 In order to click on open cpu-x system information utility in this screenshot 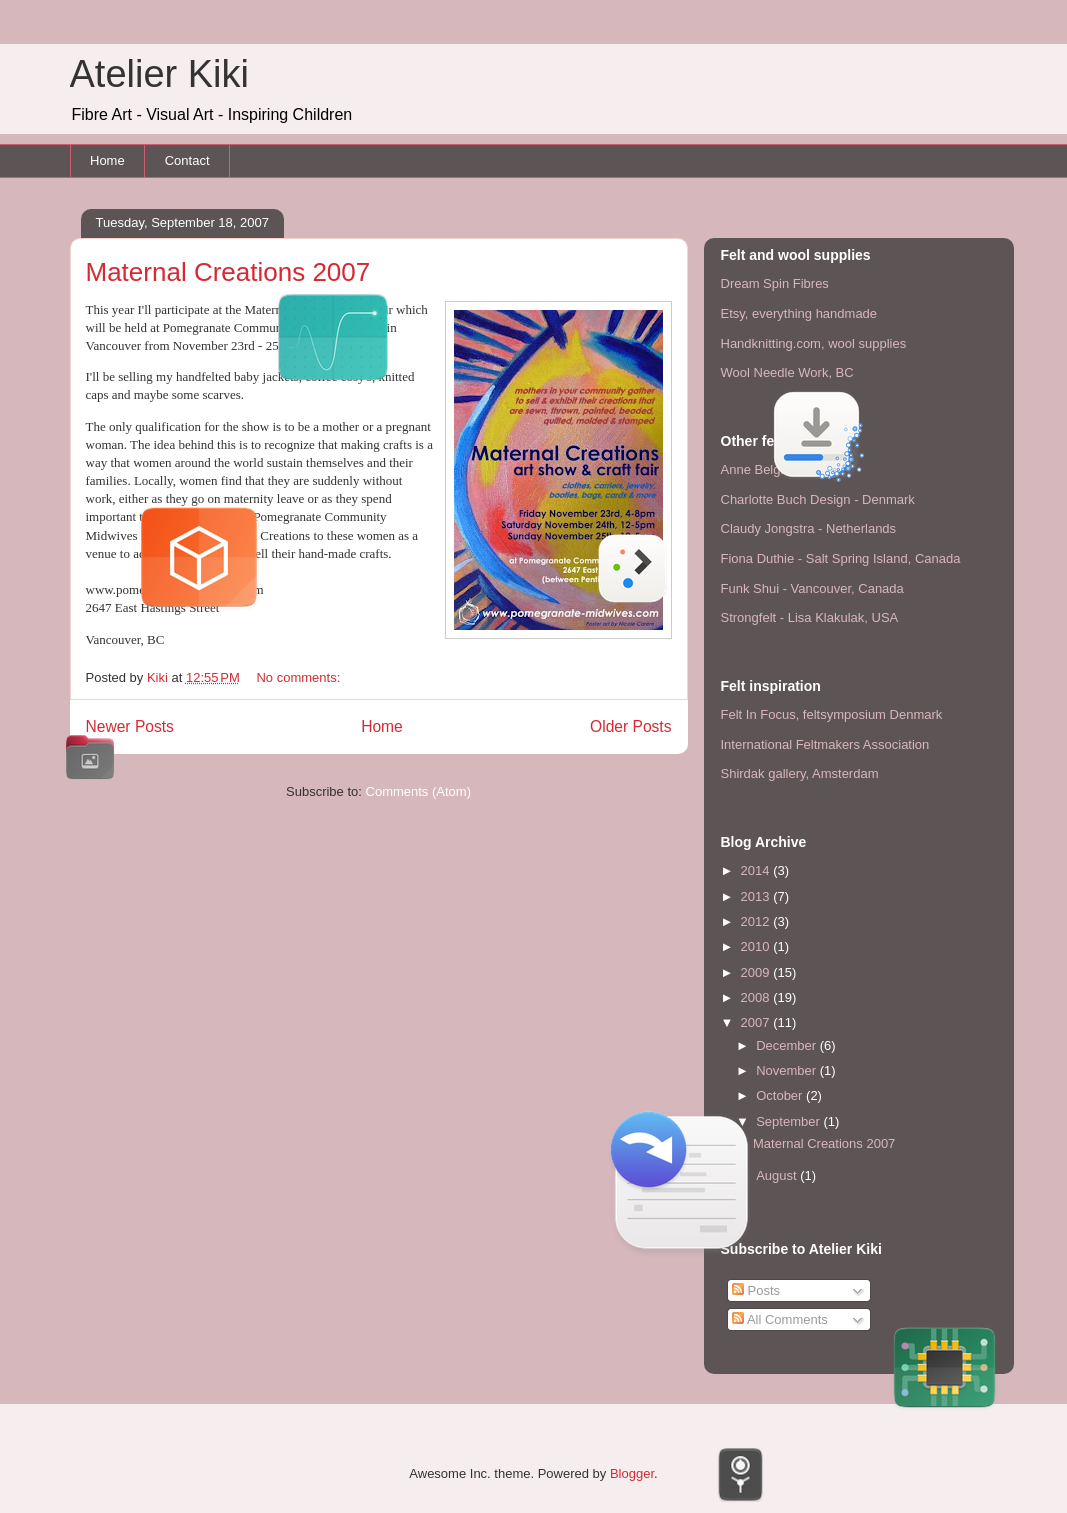, I will do `click(944, 1367)`.